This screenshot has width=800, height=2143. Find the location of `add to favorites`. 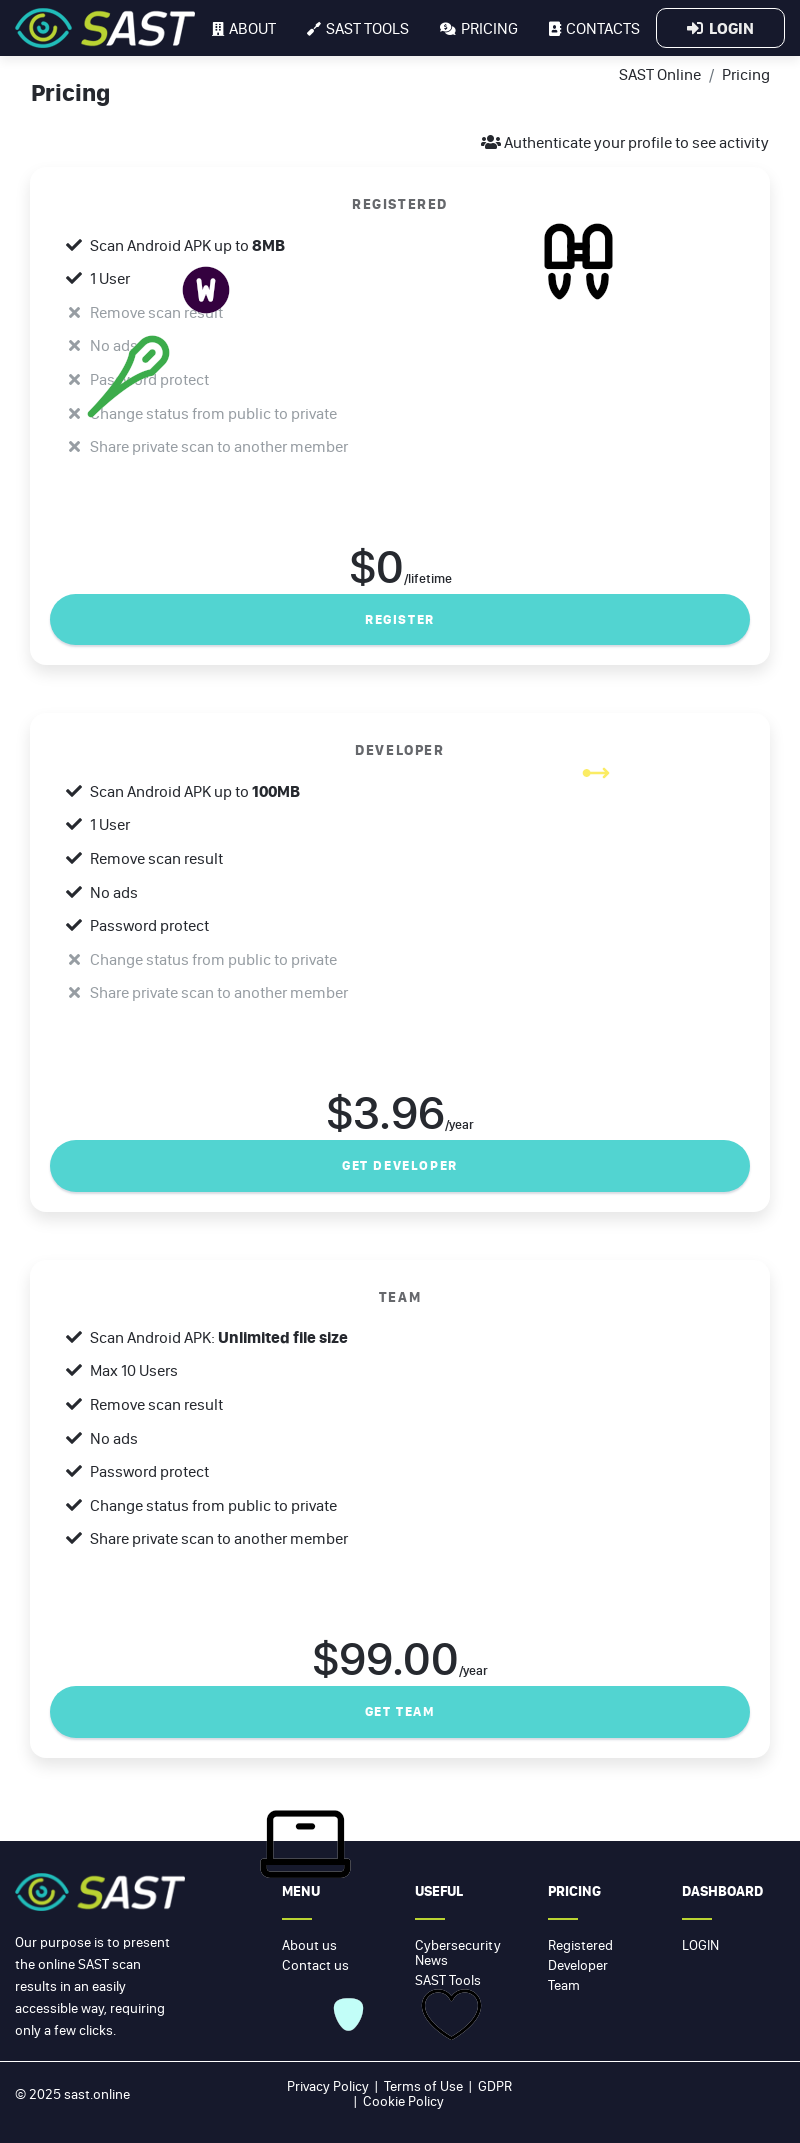

add to favorites is located at coordinates (451, 2012).